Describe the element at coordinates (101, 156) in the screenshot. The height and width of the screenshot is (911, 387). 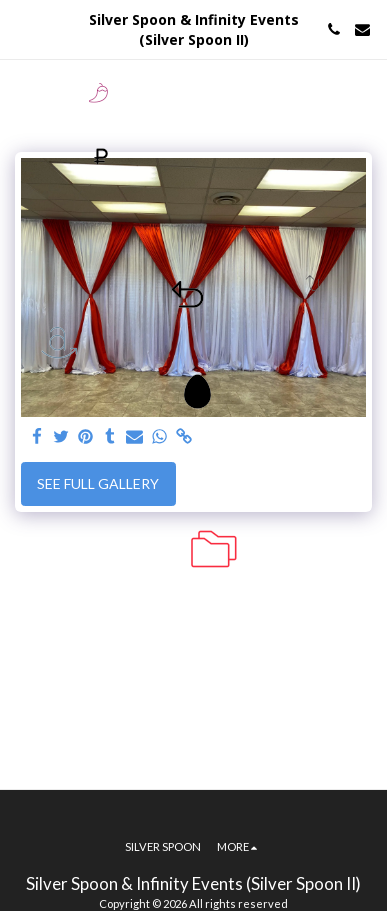
I see `indicates Russian ruble currency` at that location.